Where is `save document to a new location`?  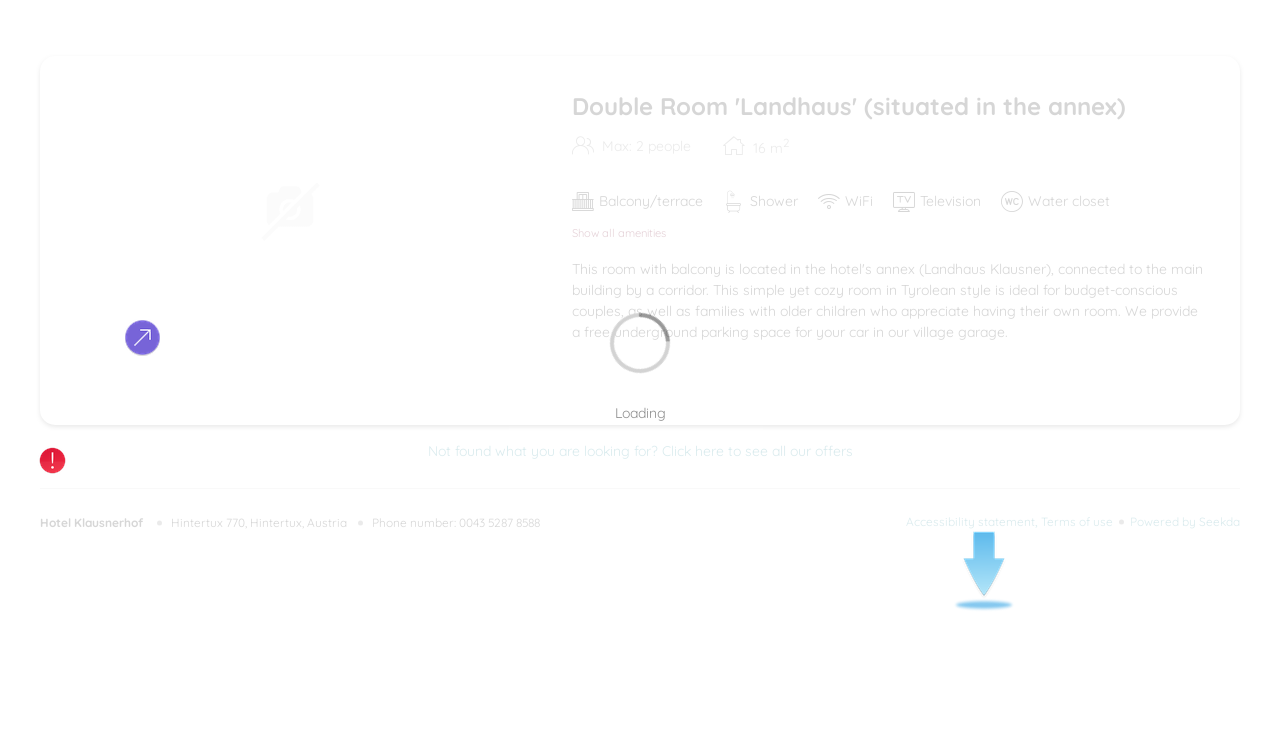 save document to a new location is located at coordinates (984, 566).